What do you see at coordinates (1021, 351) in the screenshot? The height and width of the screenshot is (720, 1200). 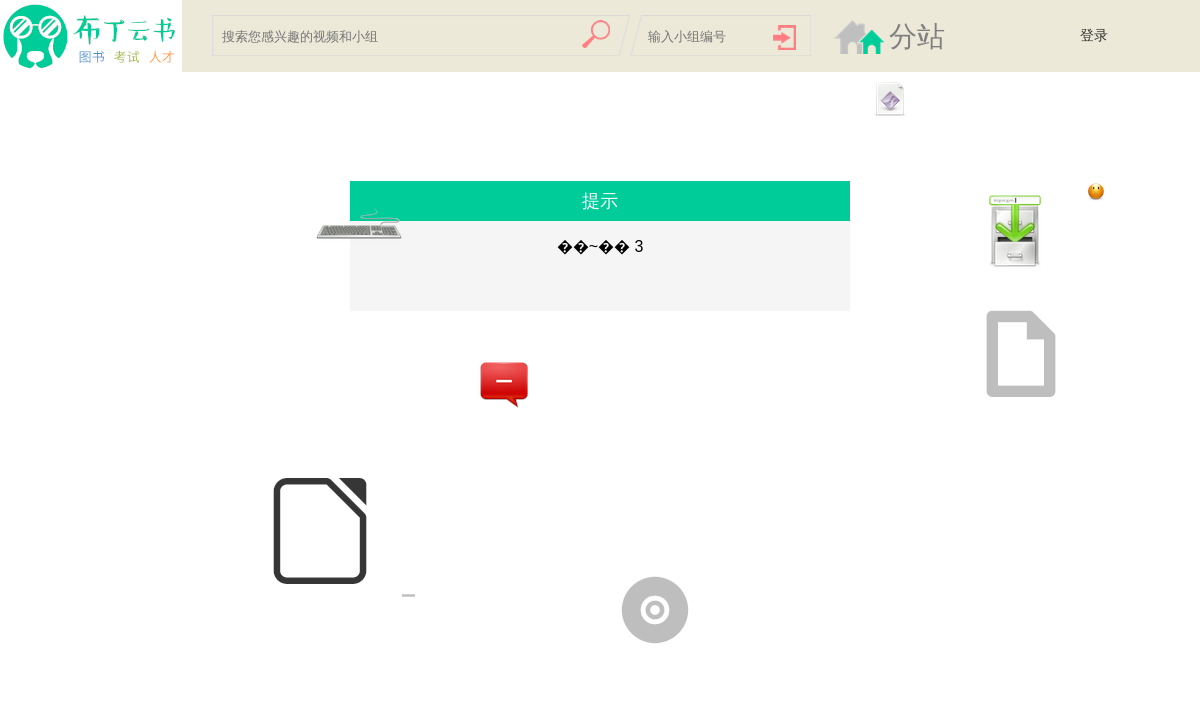 I see `a generic text or document file` at bounding box center [1021, 351].